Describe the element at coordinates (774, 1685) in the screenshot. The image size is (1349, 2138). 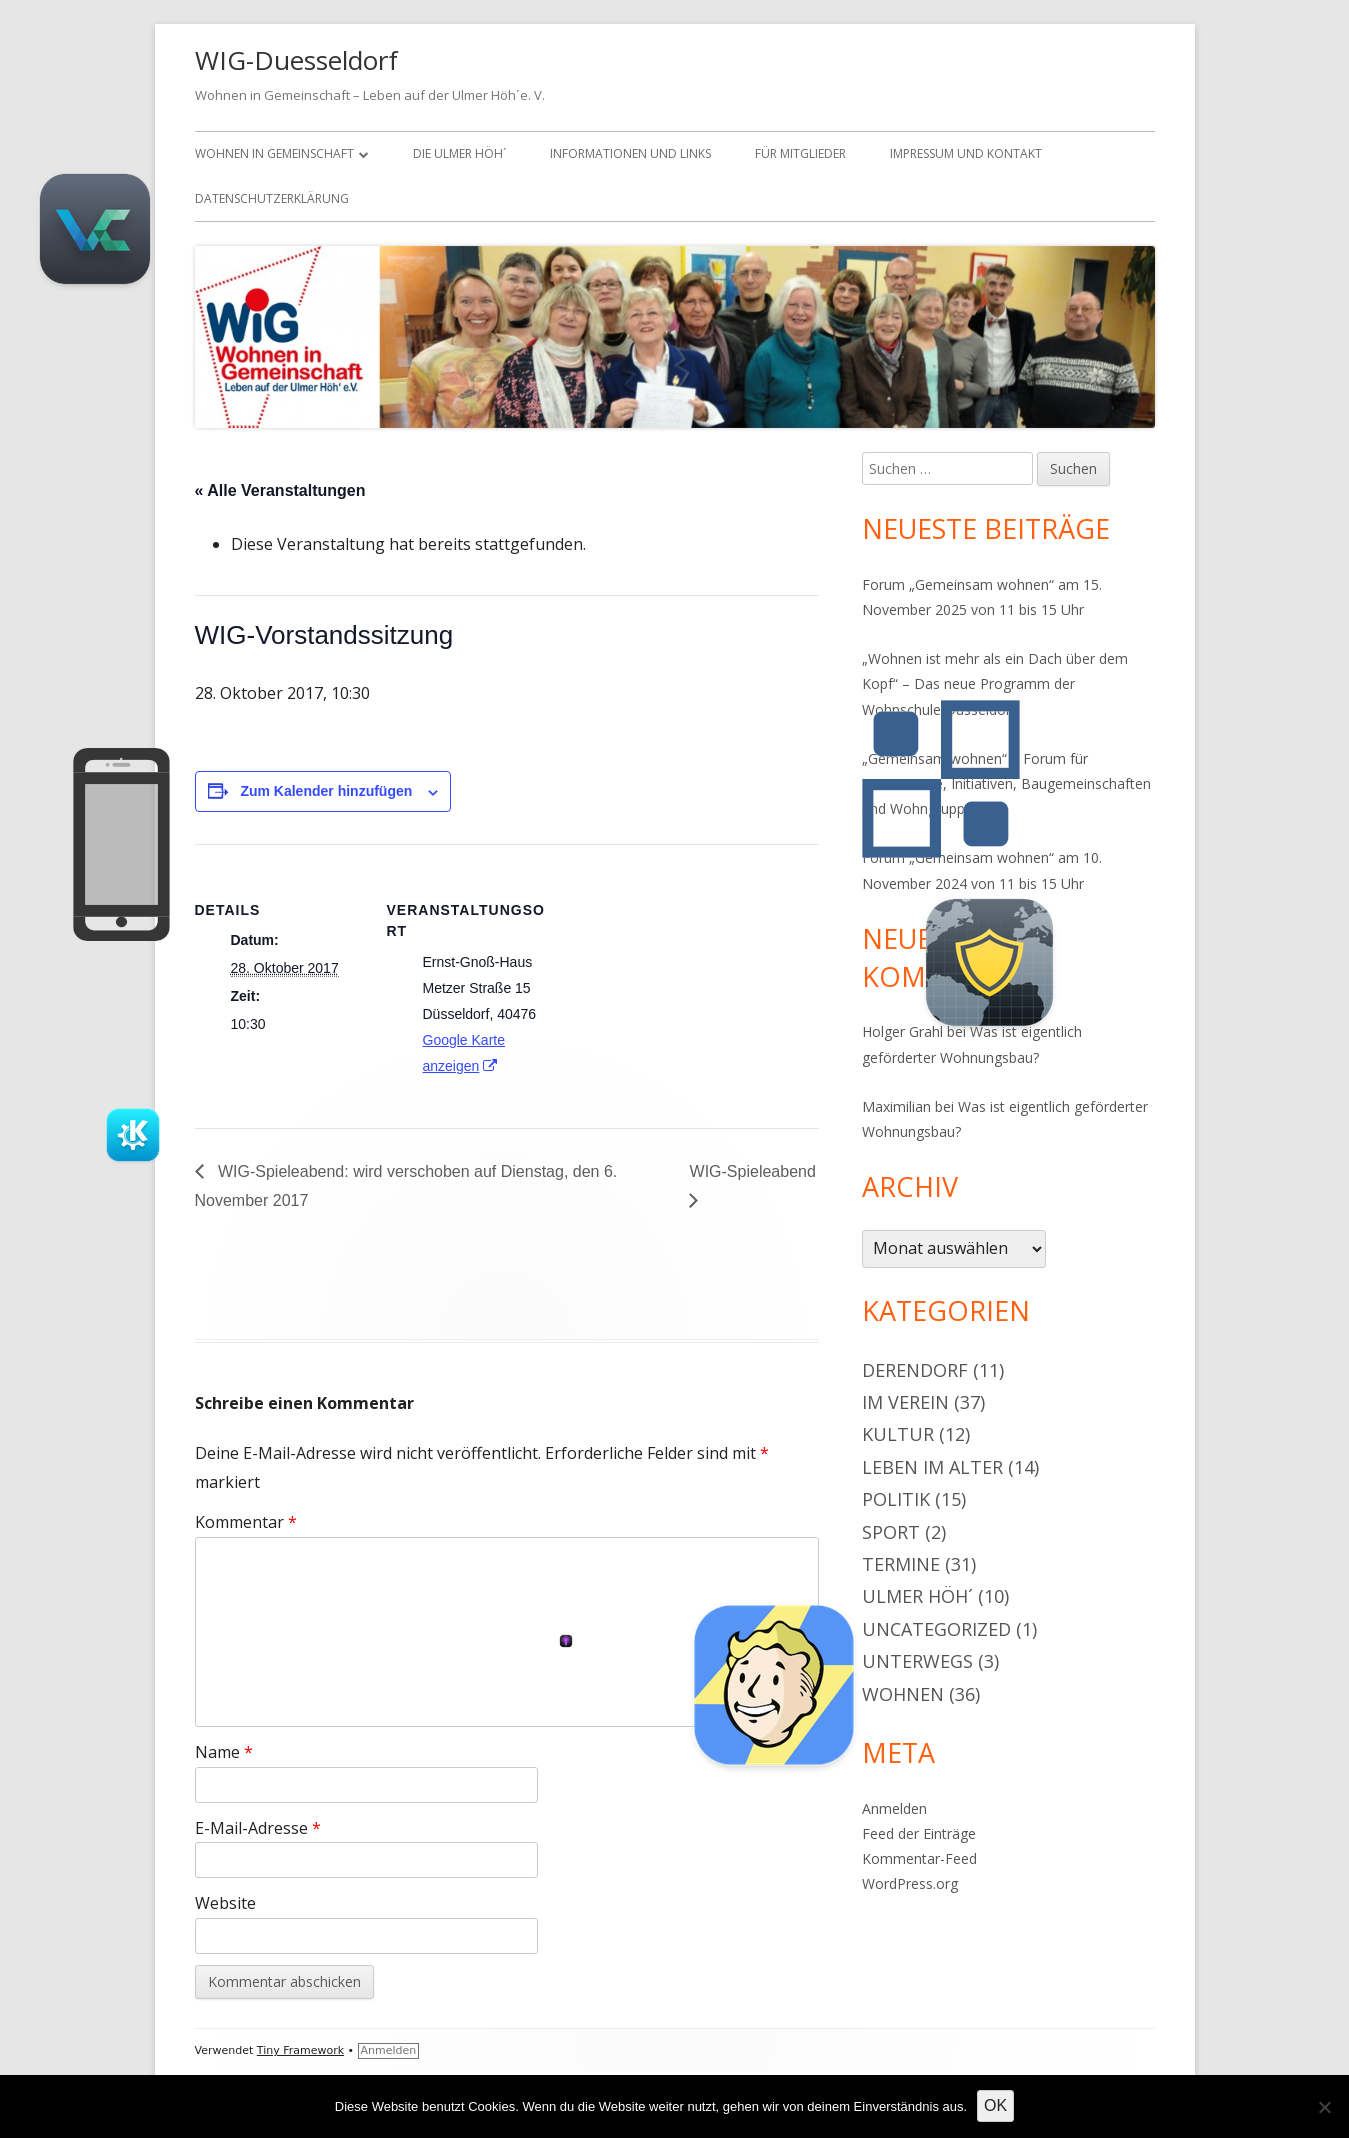
I see `launch Fallout 4 game` at that location.